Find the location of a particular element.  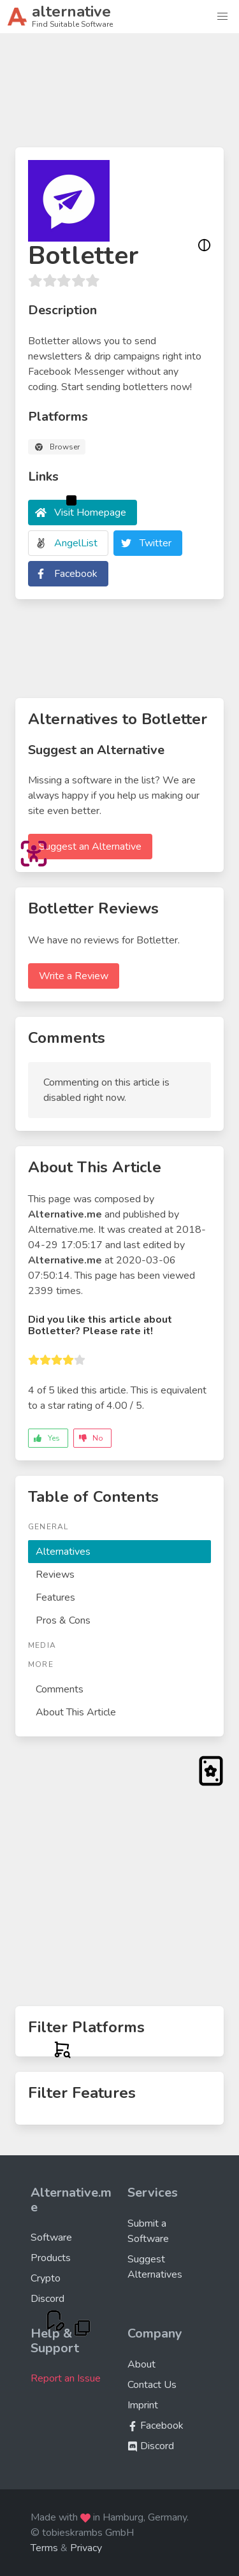

toggle between light and dark mode is located at coordinates (204, 245).